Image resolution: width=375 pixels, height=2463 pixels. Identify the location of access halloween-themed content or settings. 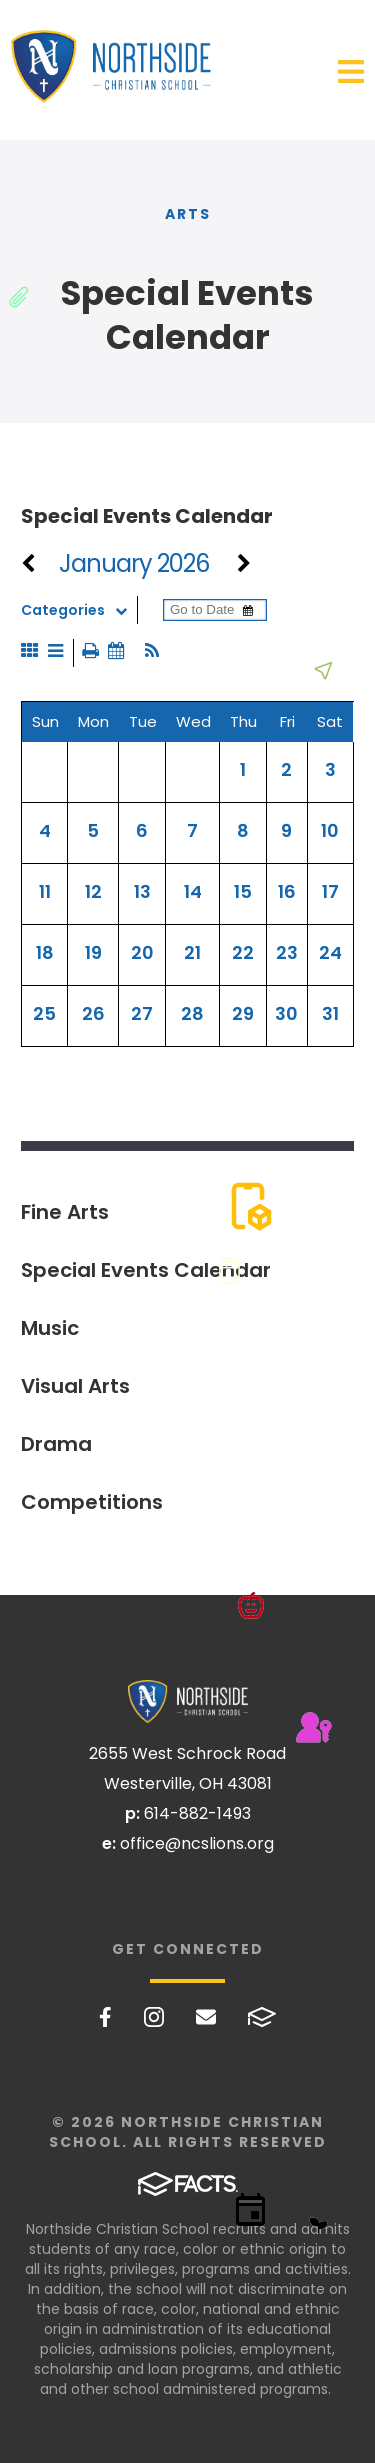
(251, 1606).